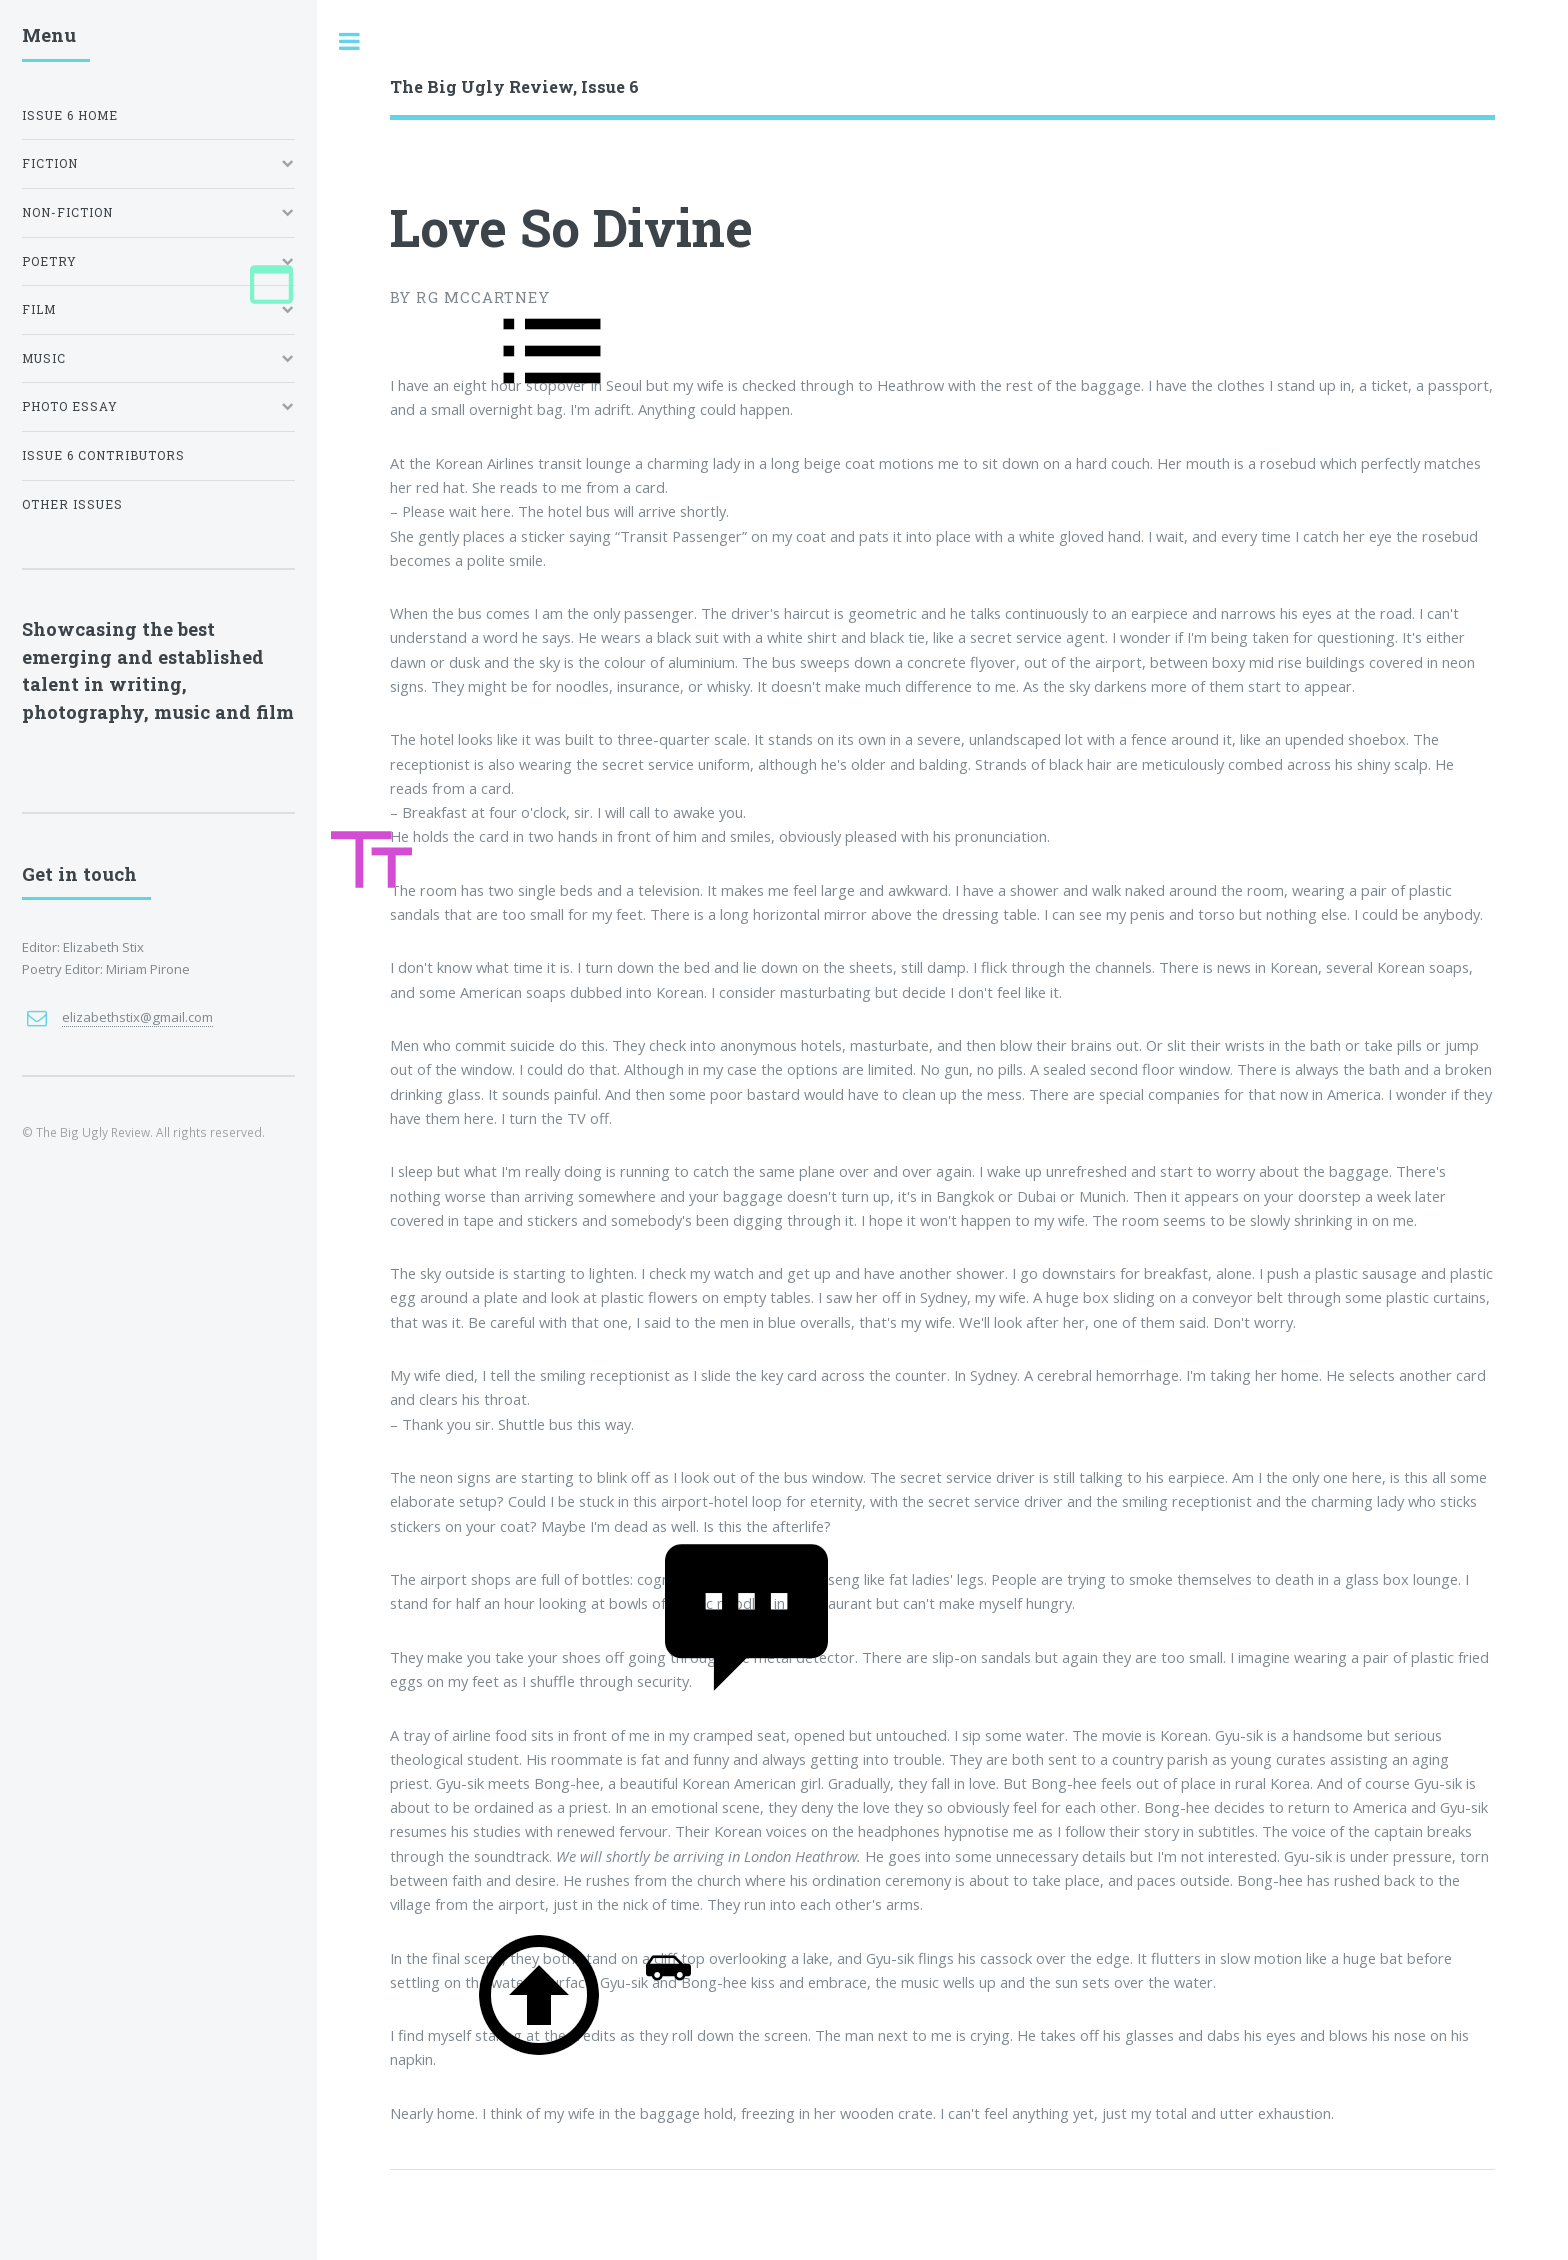 The image size is (1568, 2260). What do you see at coordinates (271, 284) in the screenshot?
I see `open a new window` at bounding box center [271, 284].